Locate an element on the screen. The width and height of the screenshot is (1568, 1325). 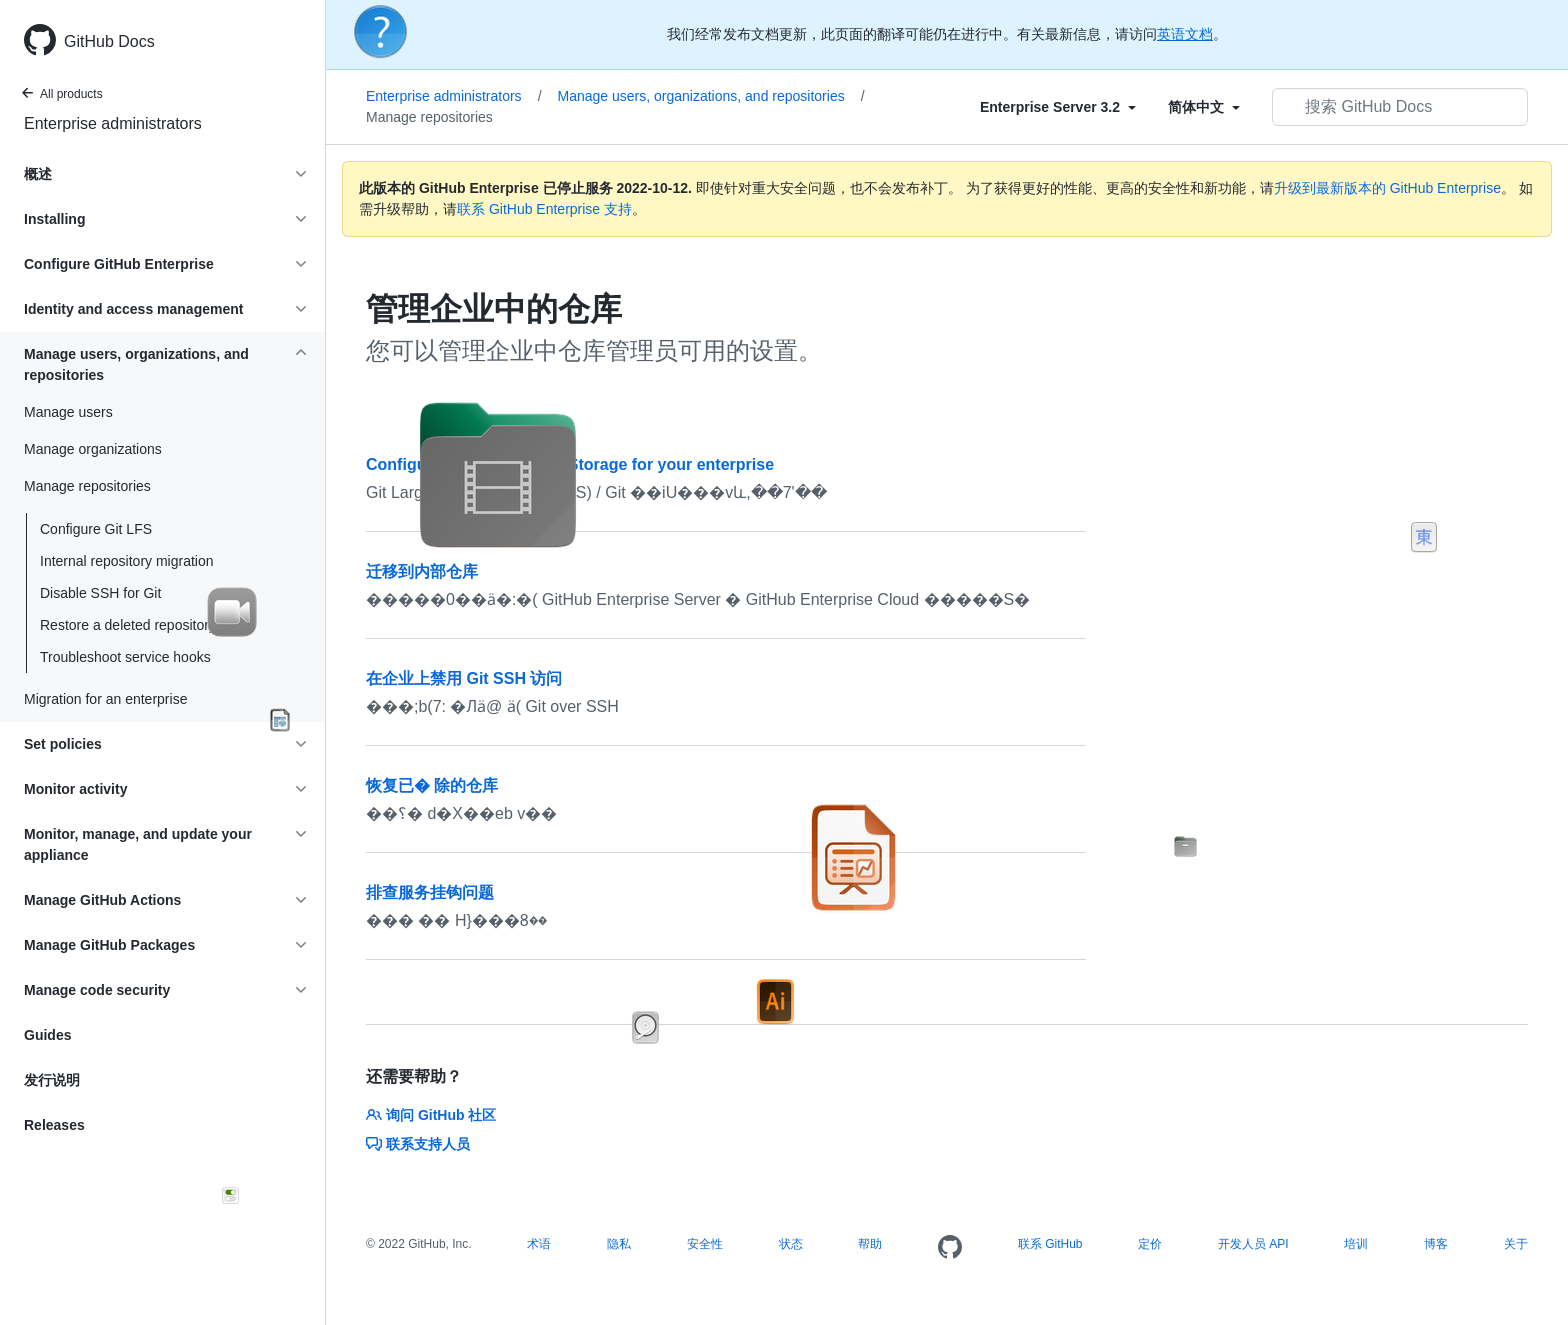
open an Adobe Illustrator file is located at coordinates (775, 1001).